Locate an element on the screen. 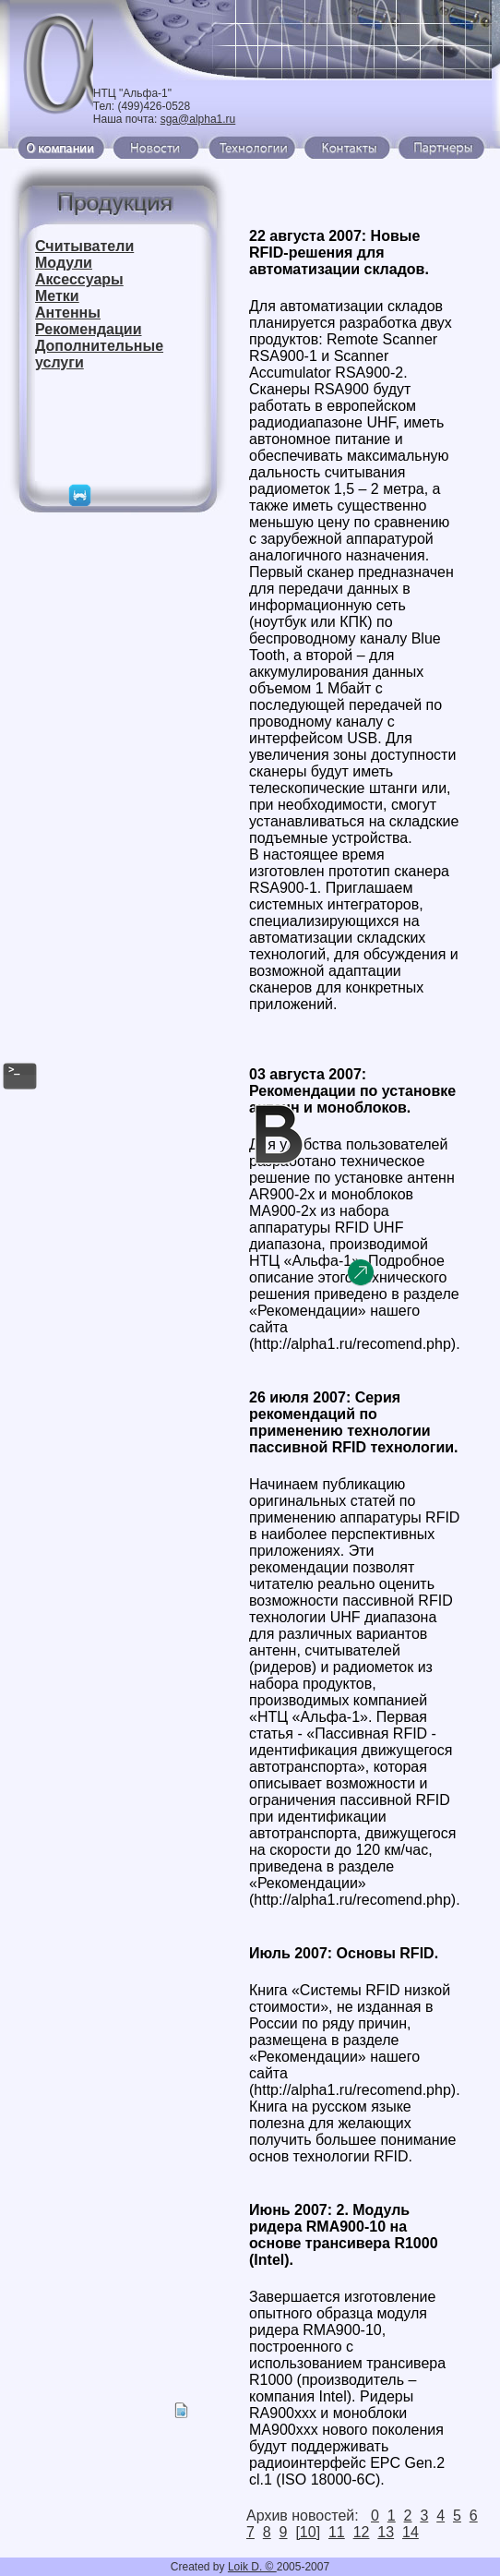 This screenshot has width=500, height=2576. open franz messaging app is located at coordinates (79, 495).